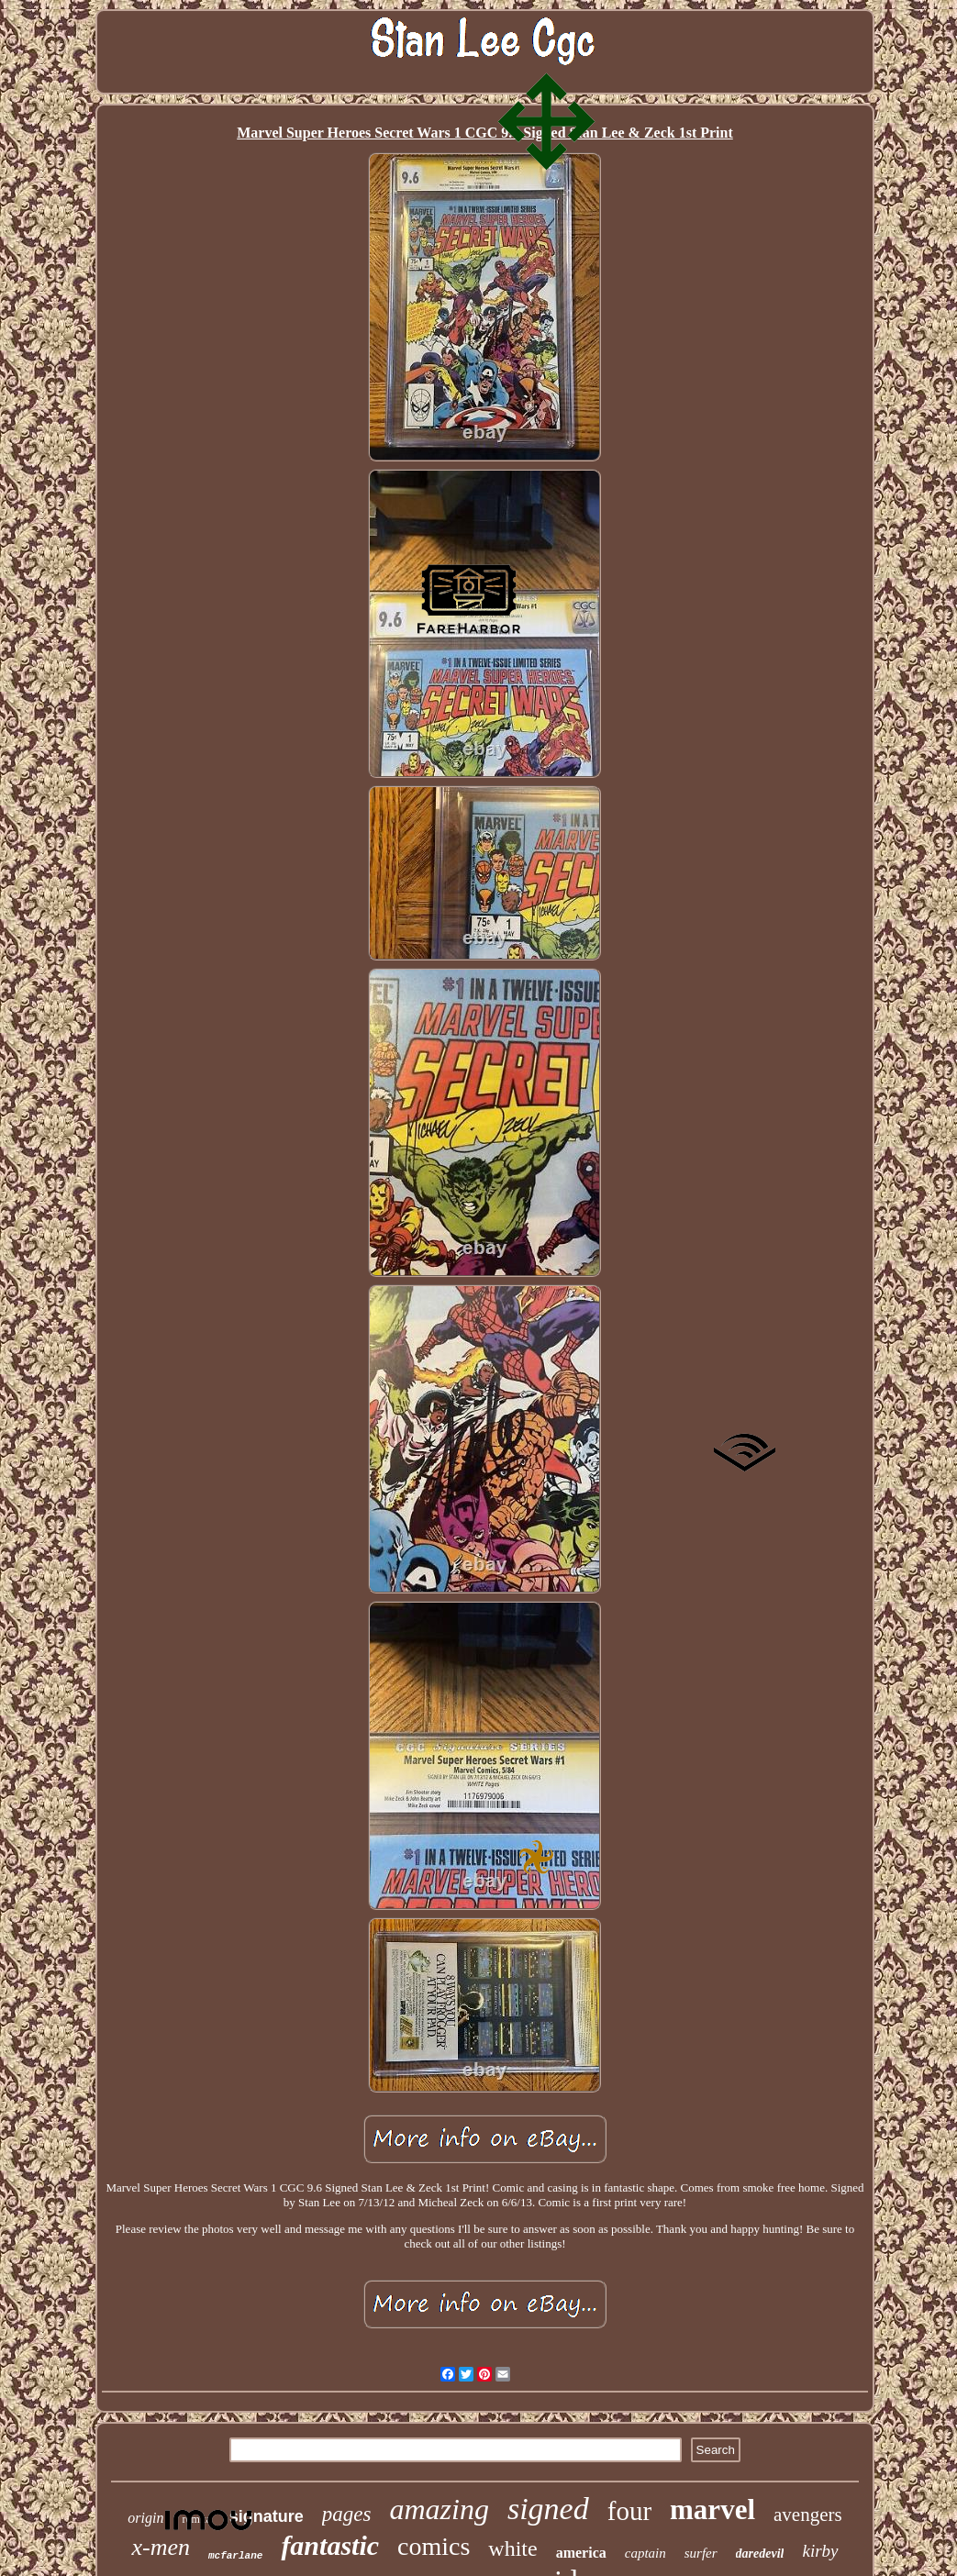 This screenshot has height=2576, width=957. Describe the element at coordinates (546, 121) in the screenshot. I see `drag to reposition element` at that location.